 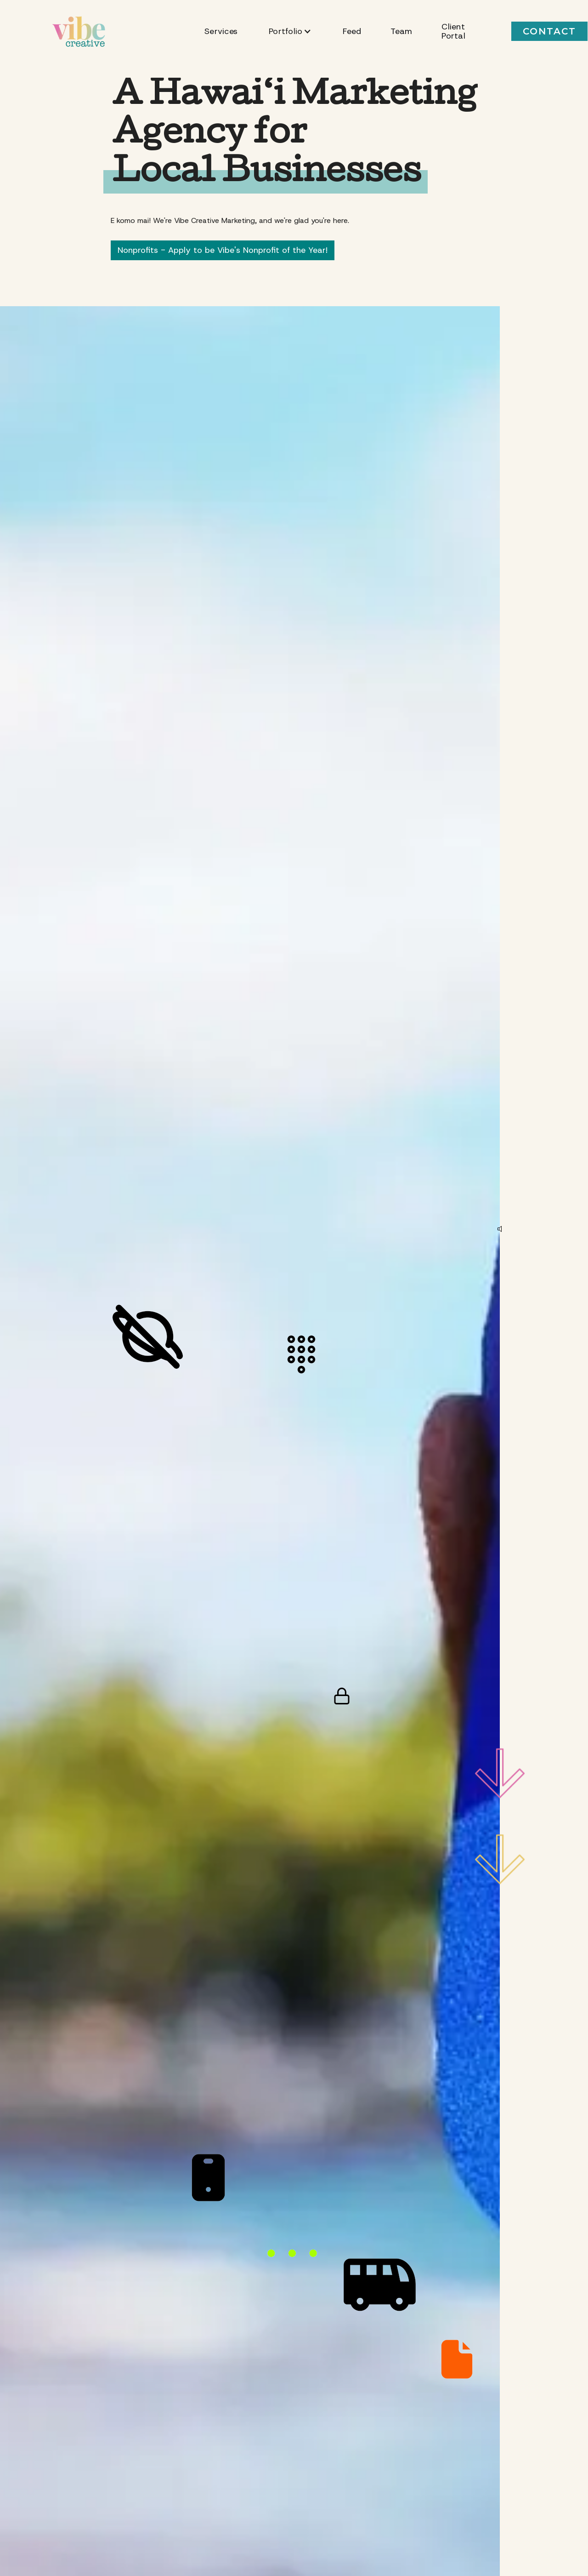 I want to click on open or view a file, so click(x=457, y=2359).